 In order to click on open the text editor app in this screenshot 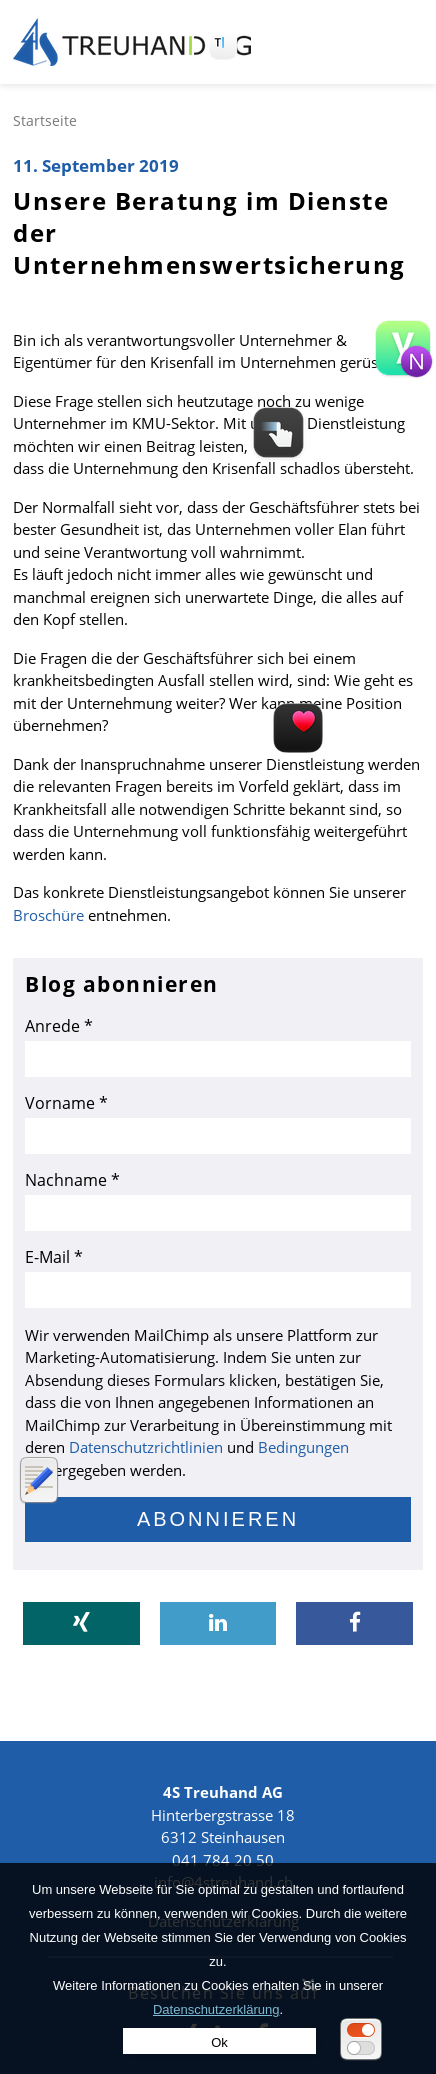, I will do `click(39, 1480)`.